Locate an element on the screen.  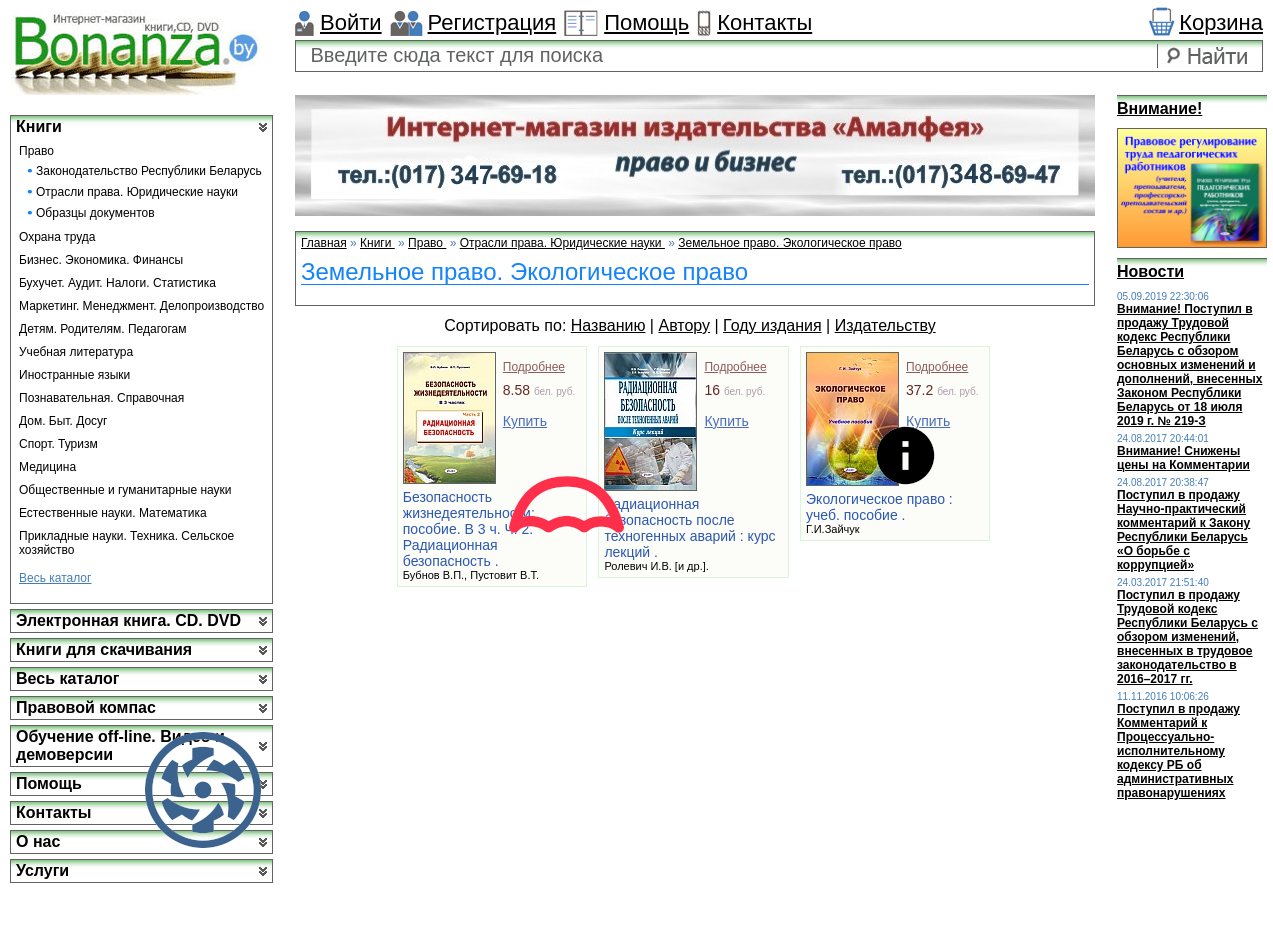
view more information or details is located at coordinates (905, 455).